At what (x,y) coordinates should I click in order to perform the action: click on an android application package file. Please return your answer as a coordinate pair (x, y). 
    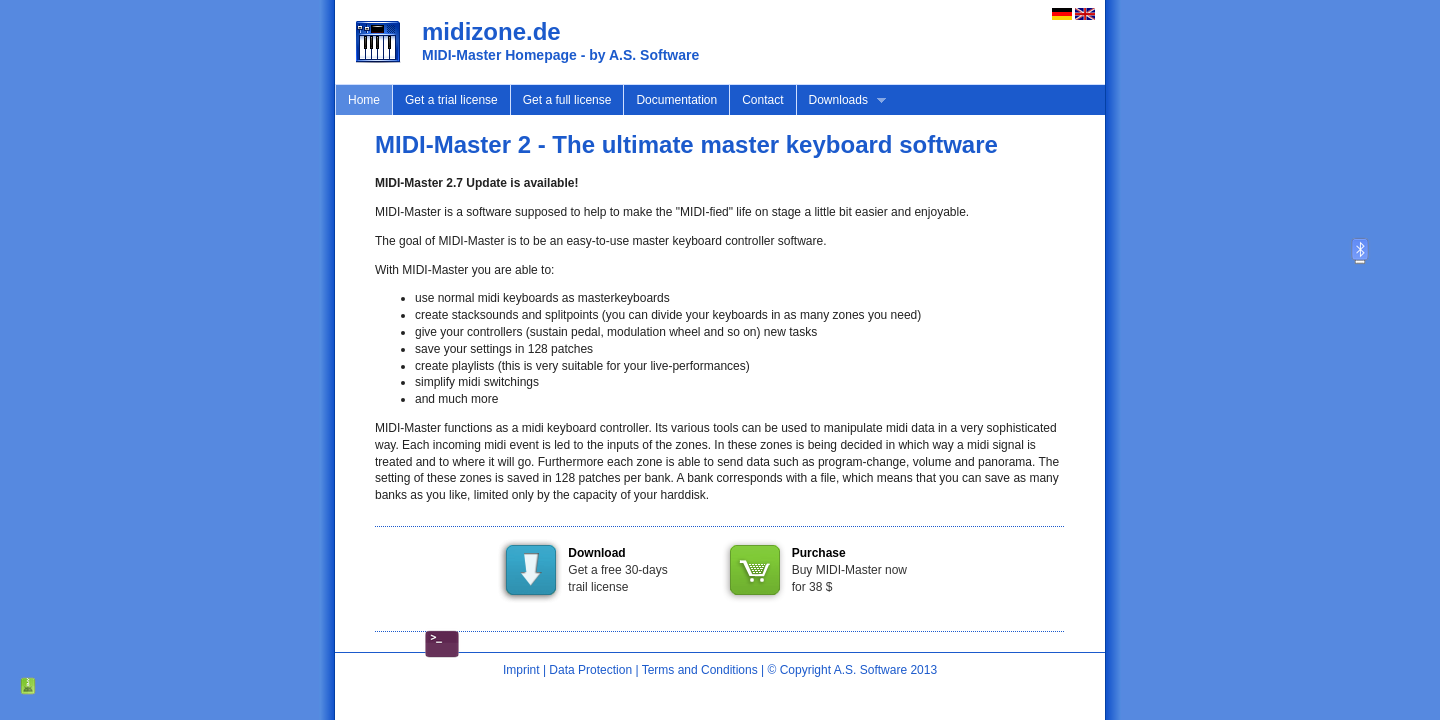
    Looking at the image, I should click on (28, 686).